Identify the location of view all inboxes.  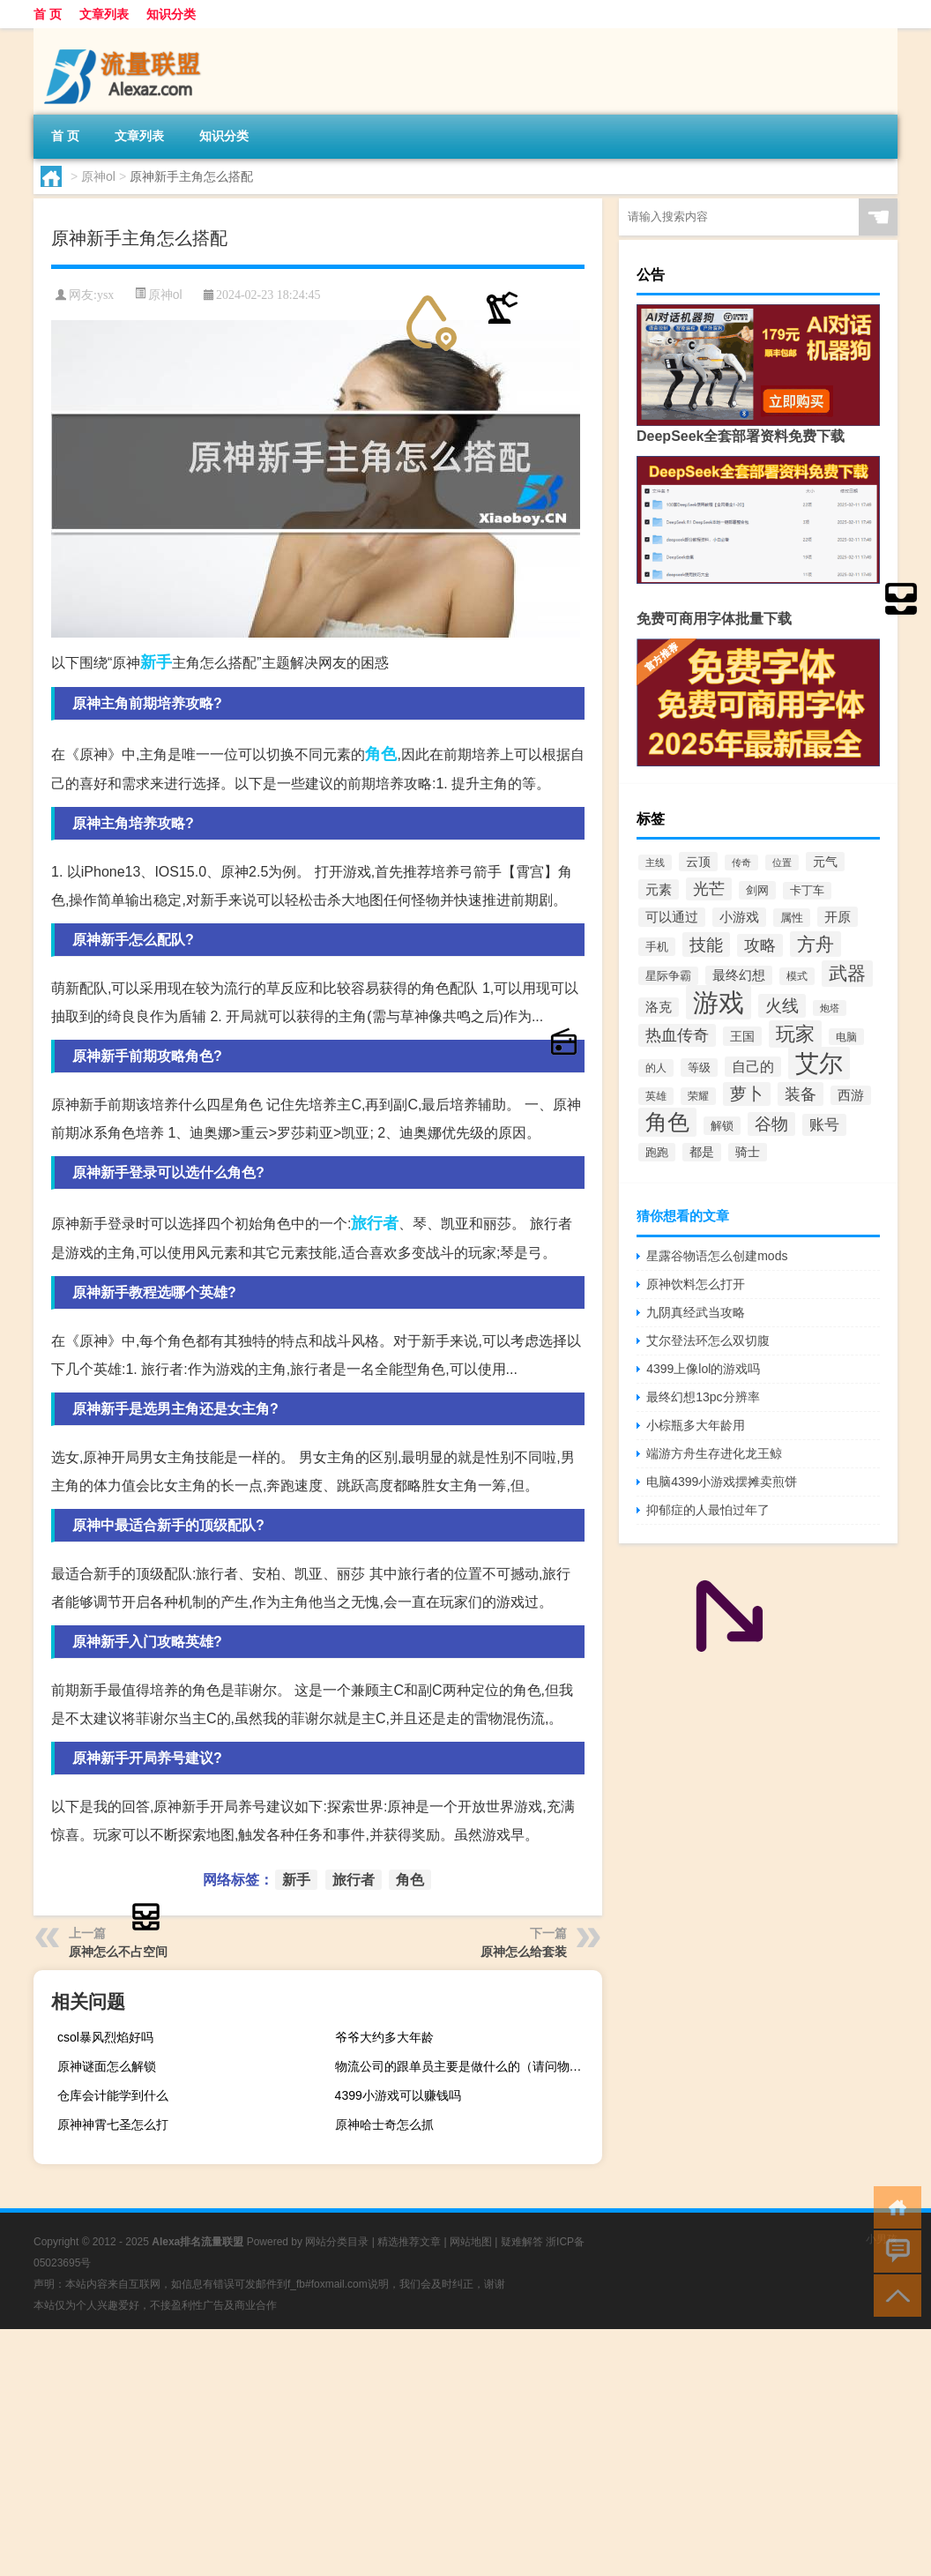
(901, 599).